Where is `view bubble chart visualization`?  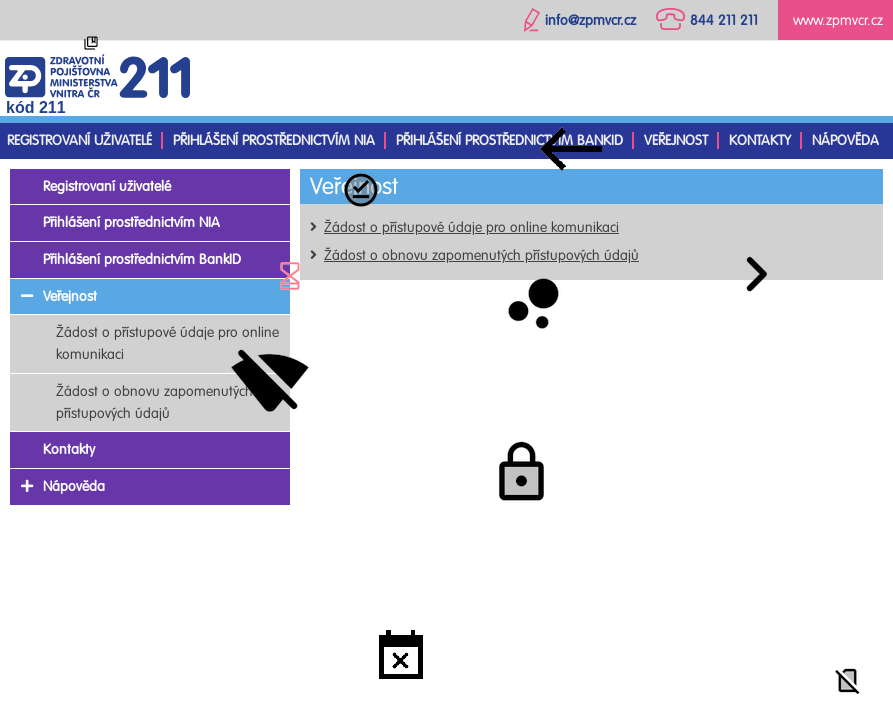 view bubble chart visualization is located at coordinates (533, 303).